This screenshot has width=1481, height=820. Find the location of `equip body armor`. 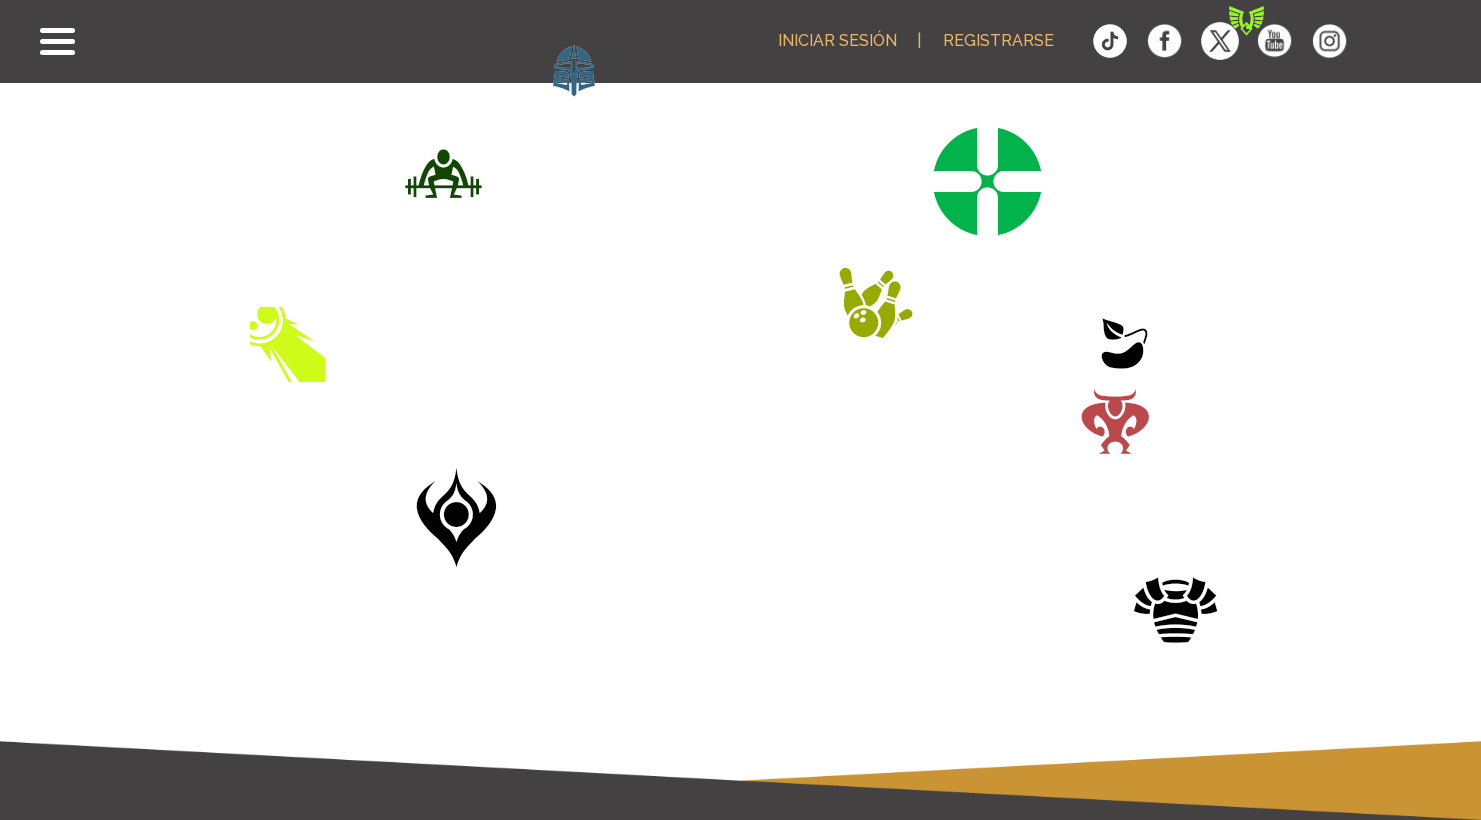

equip body armor is located at coordinates (1175, 609).